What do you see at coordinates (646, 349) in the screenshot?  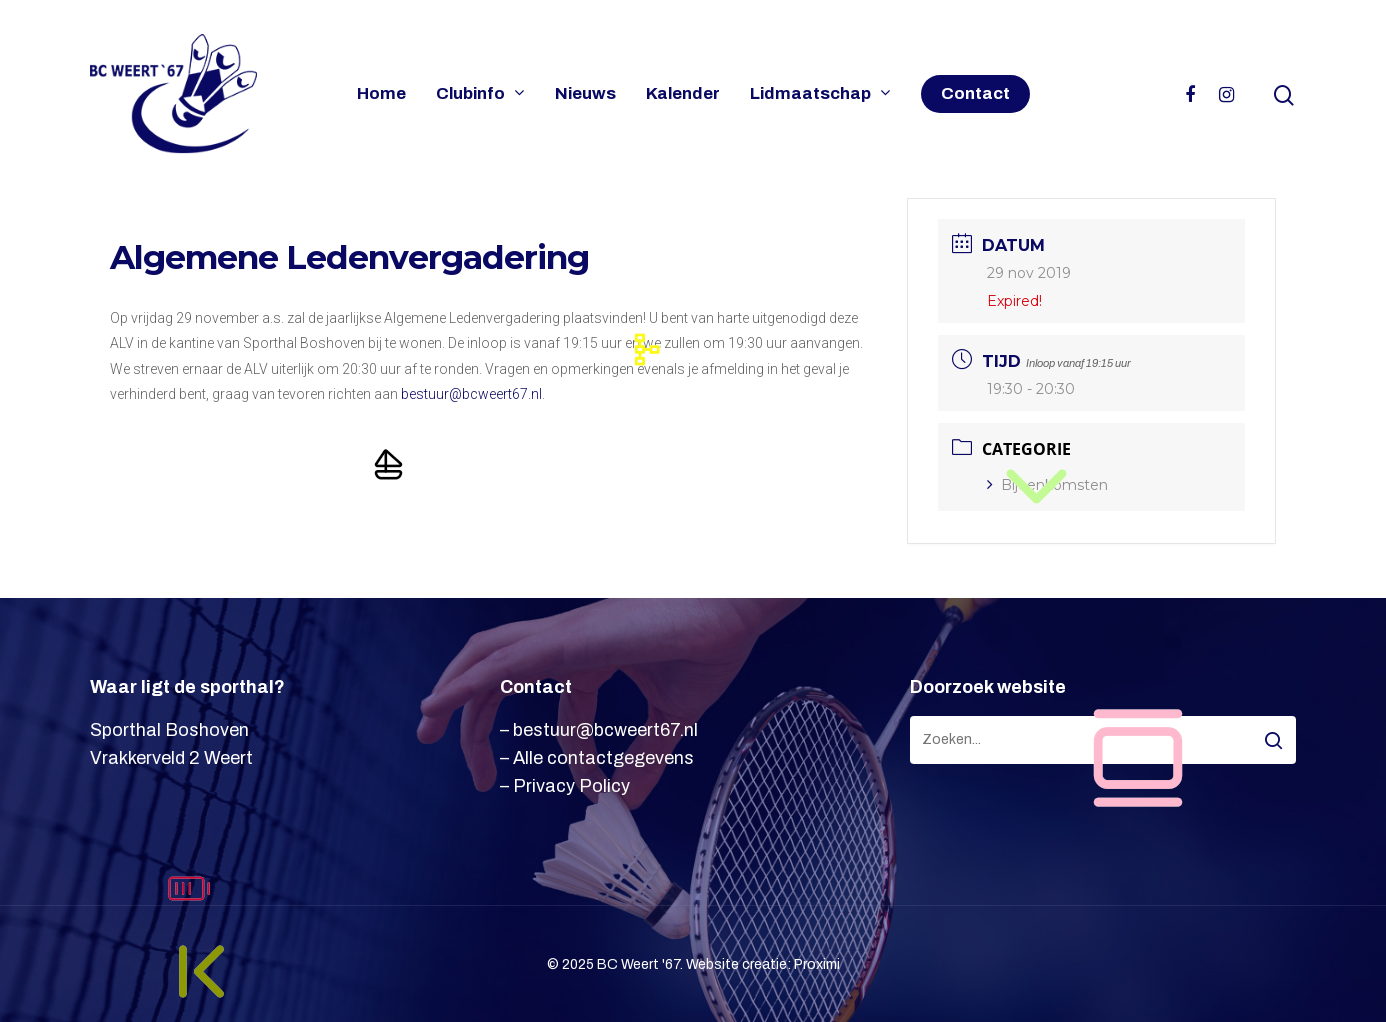 I see `view database schema structure` at bounding box center [646, 349].